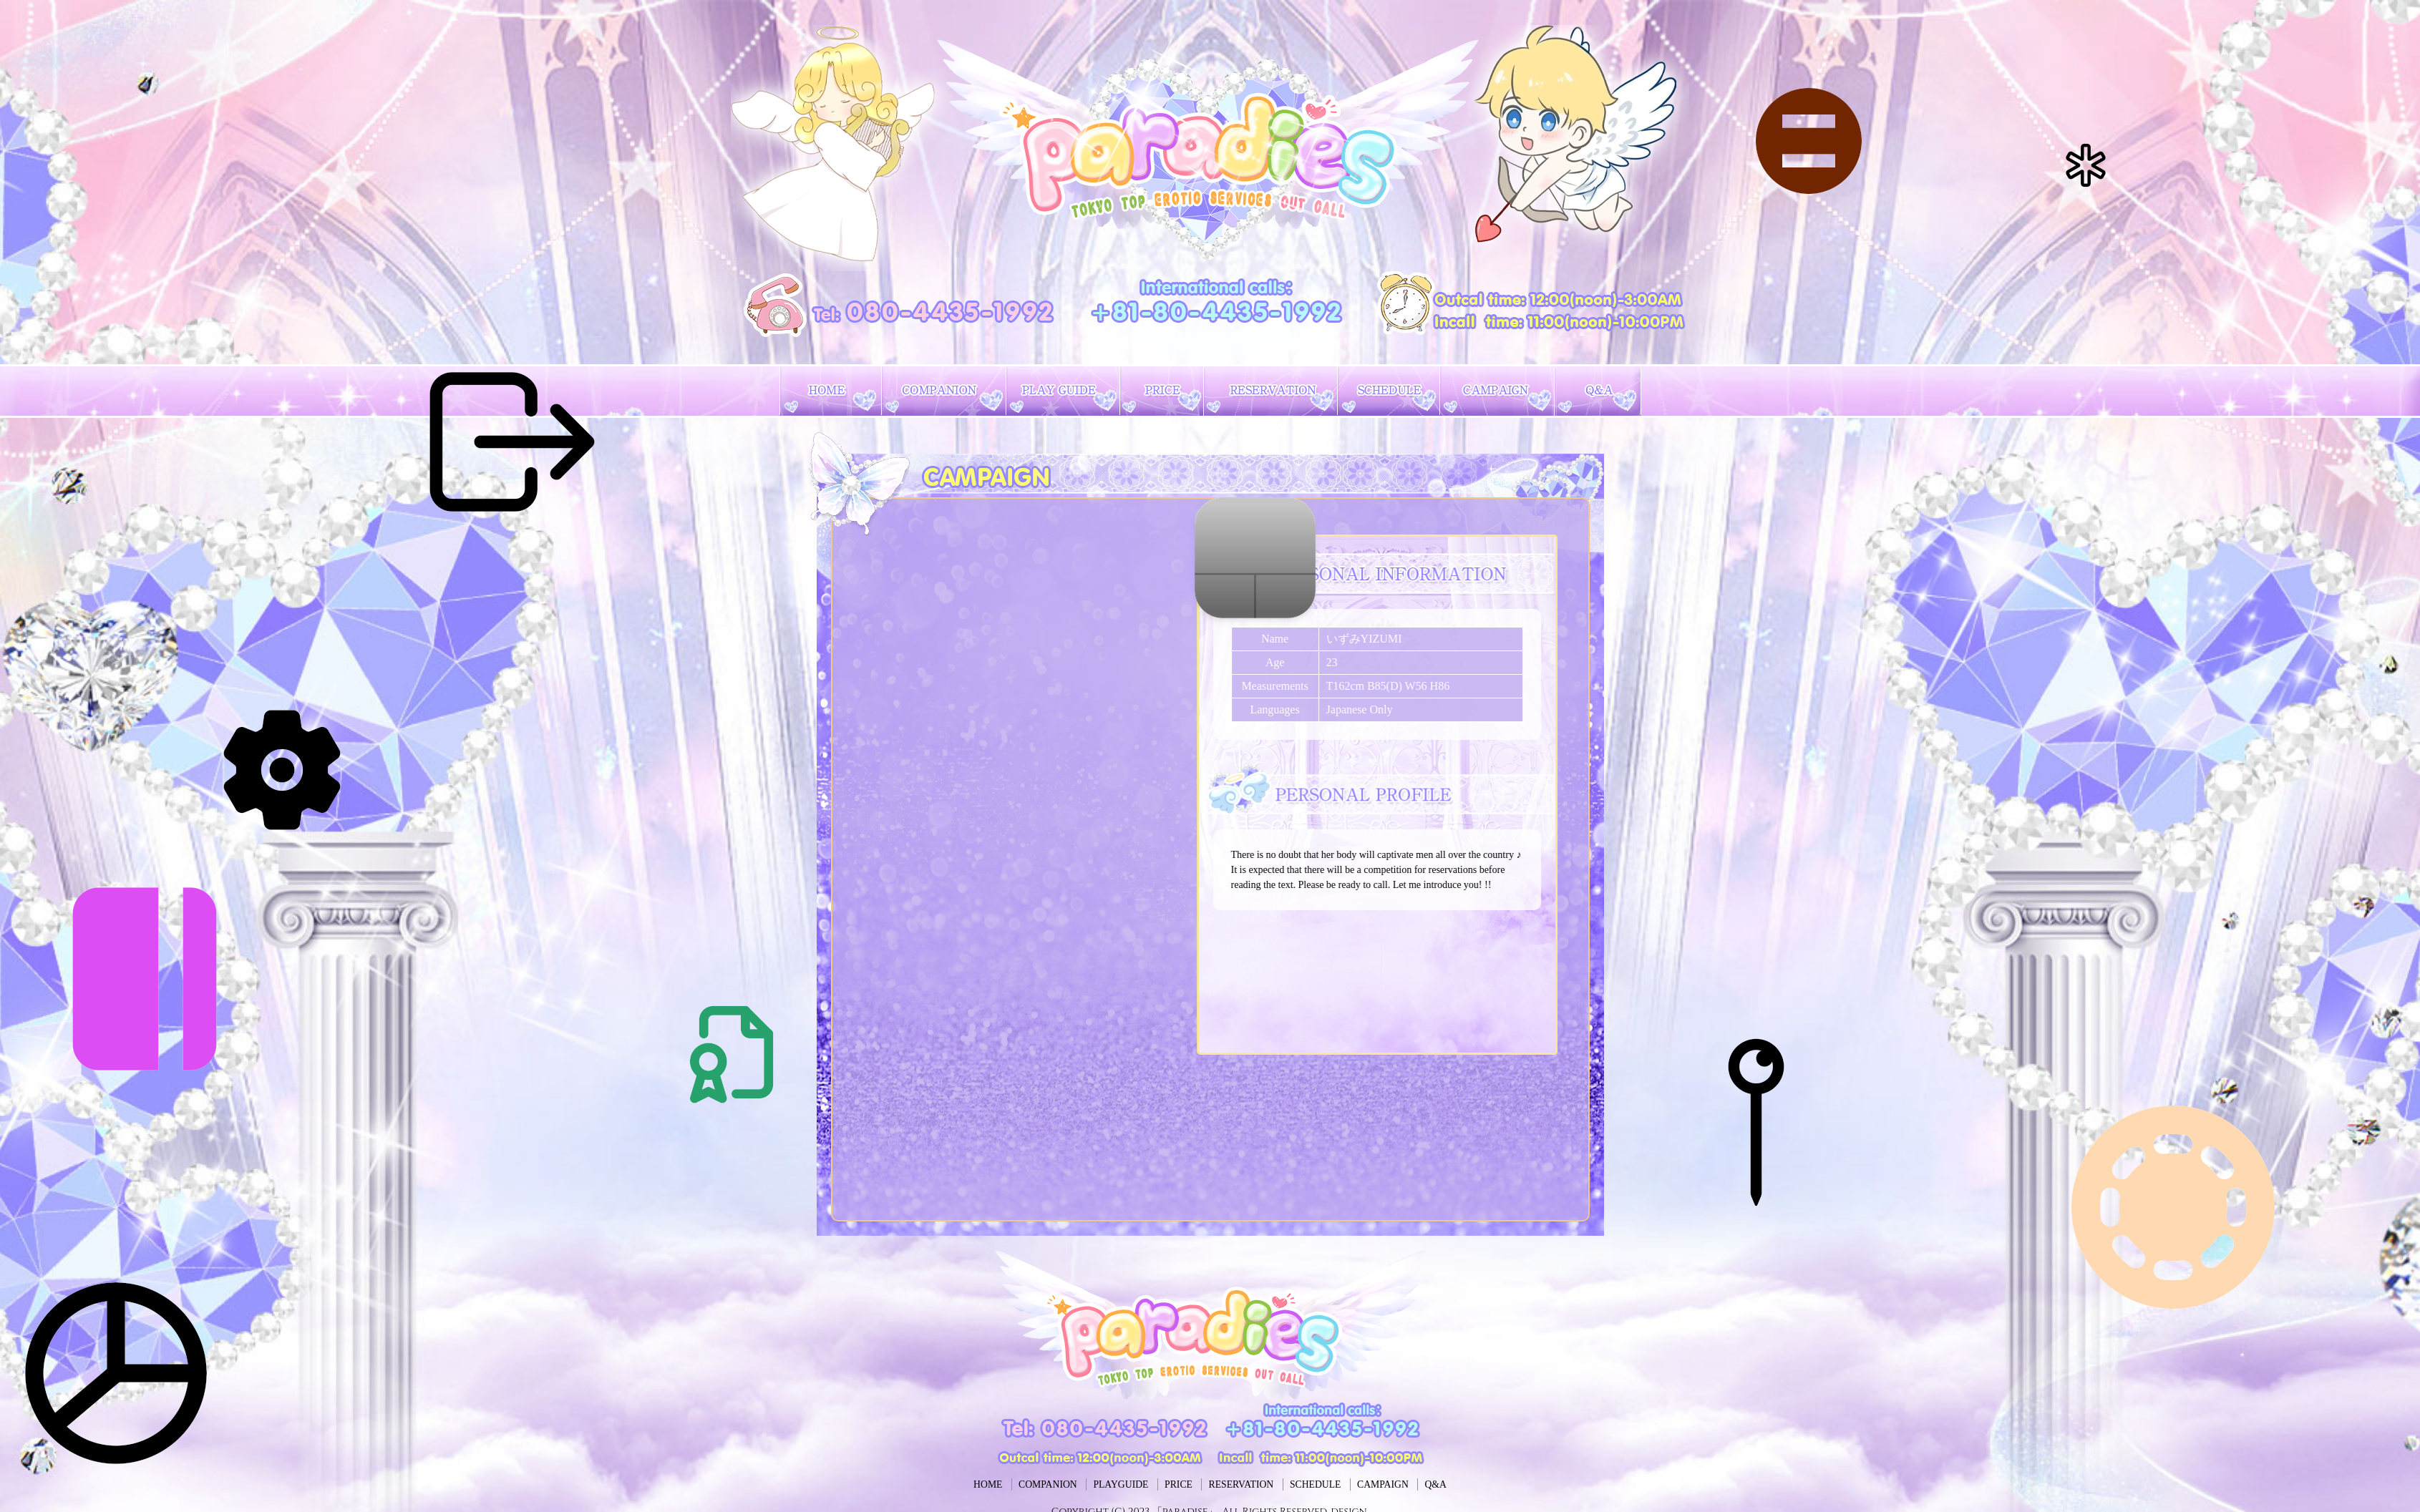  What do you see at coordinates (2173, 1207) in the screenshot?
I see `draft issue in your activity feed` at bounding box center [2173, 1207].